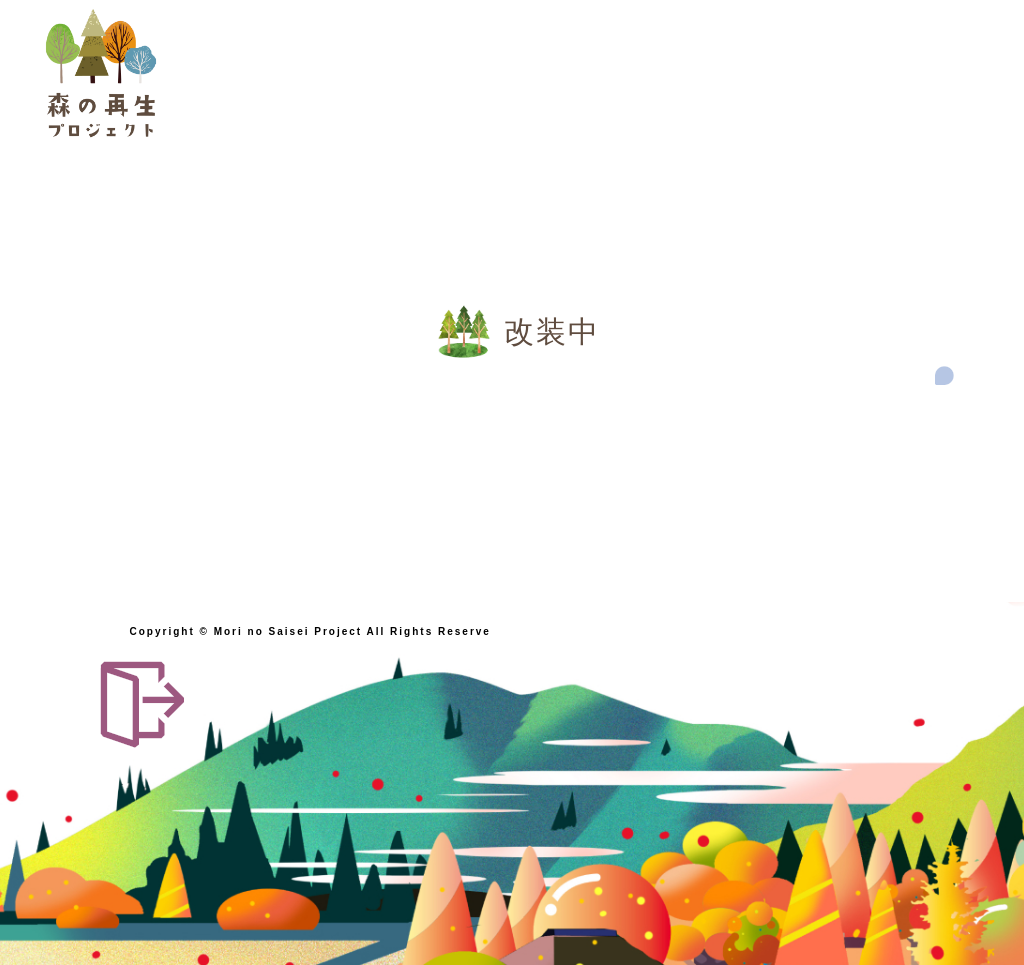 Image resolution: width=1024 pixels, height=965 pixels. What do you see at coordinates (944, 376) in the screenshot?
I see `open chat or messaging` at bounding box center [944, 376].